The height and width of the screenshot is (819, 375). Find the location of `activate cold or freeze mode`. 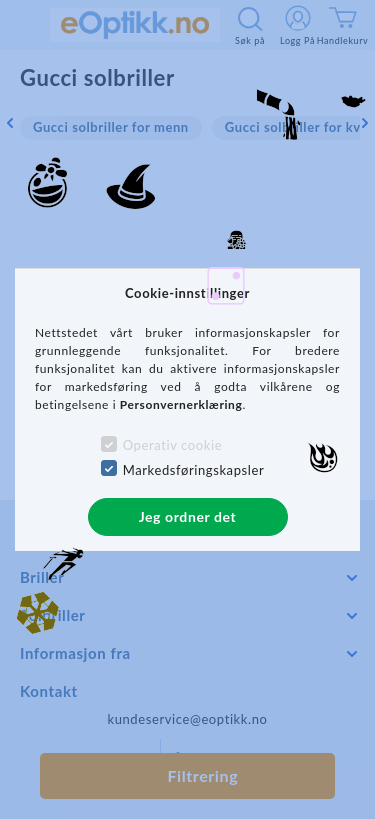

activate cold or freeze mode is located at coordinates (38, 613).